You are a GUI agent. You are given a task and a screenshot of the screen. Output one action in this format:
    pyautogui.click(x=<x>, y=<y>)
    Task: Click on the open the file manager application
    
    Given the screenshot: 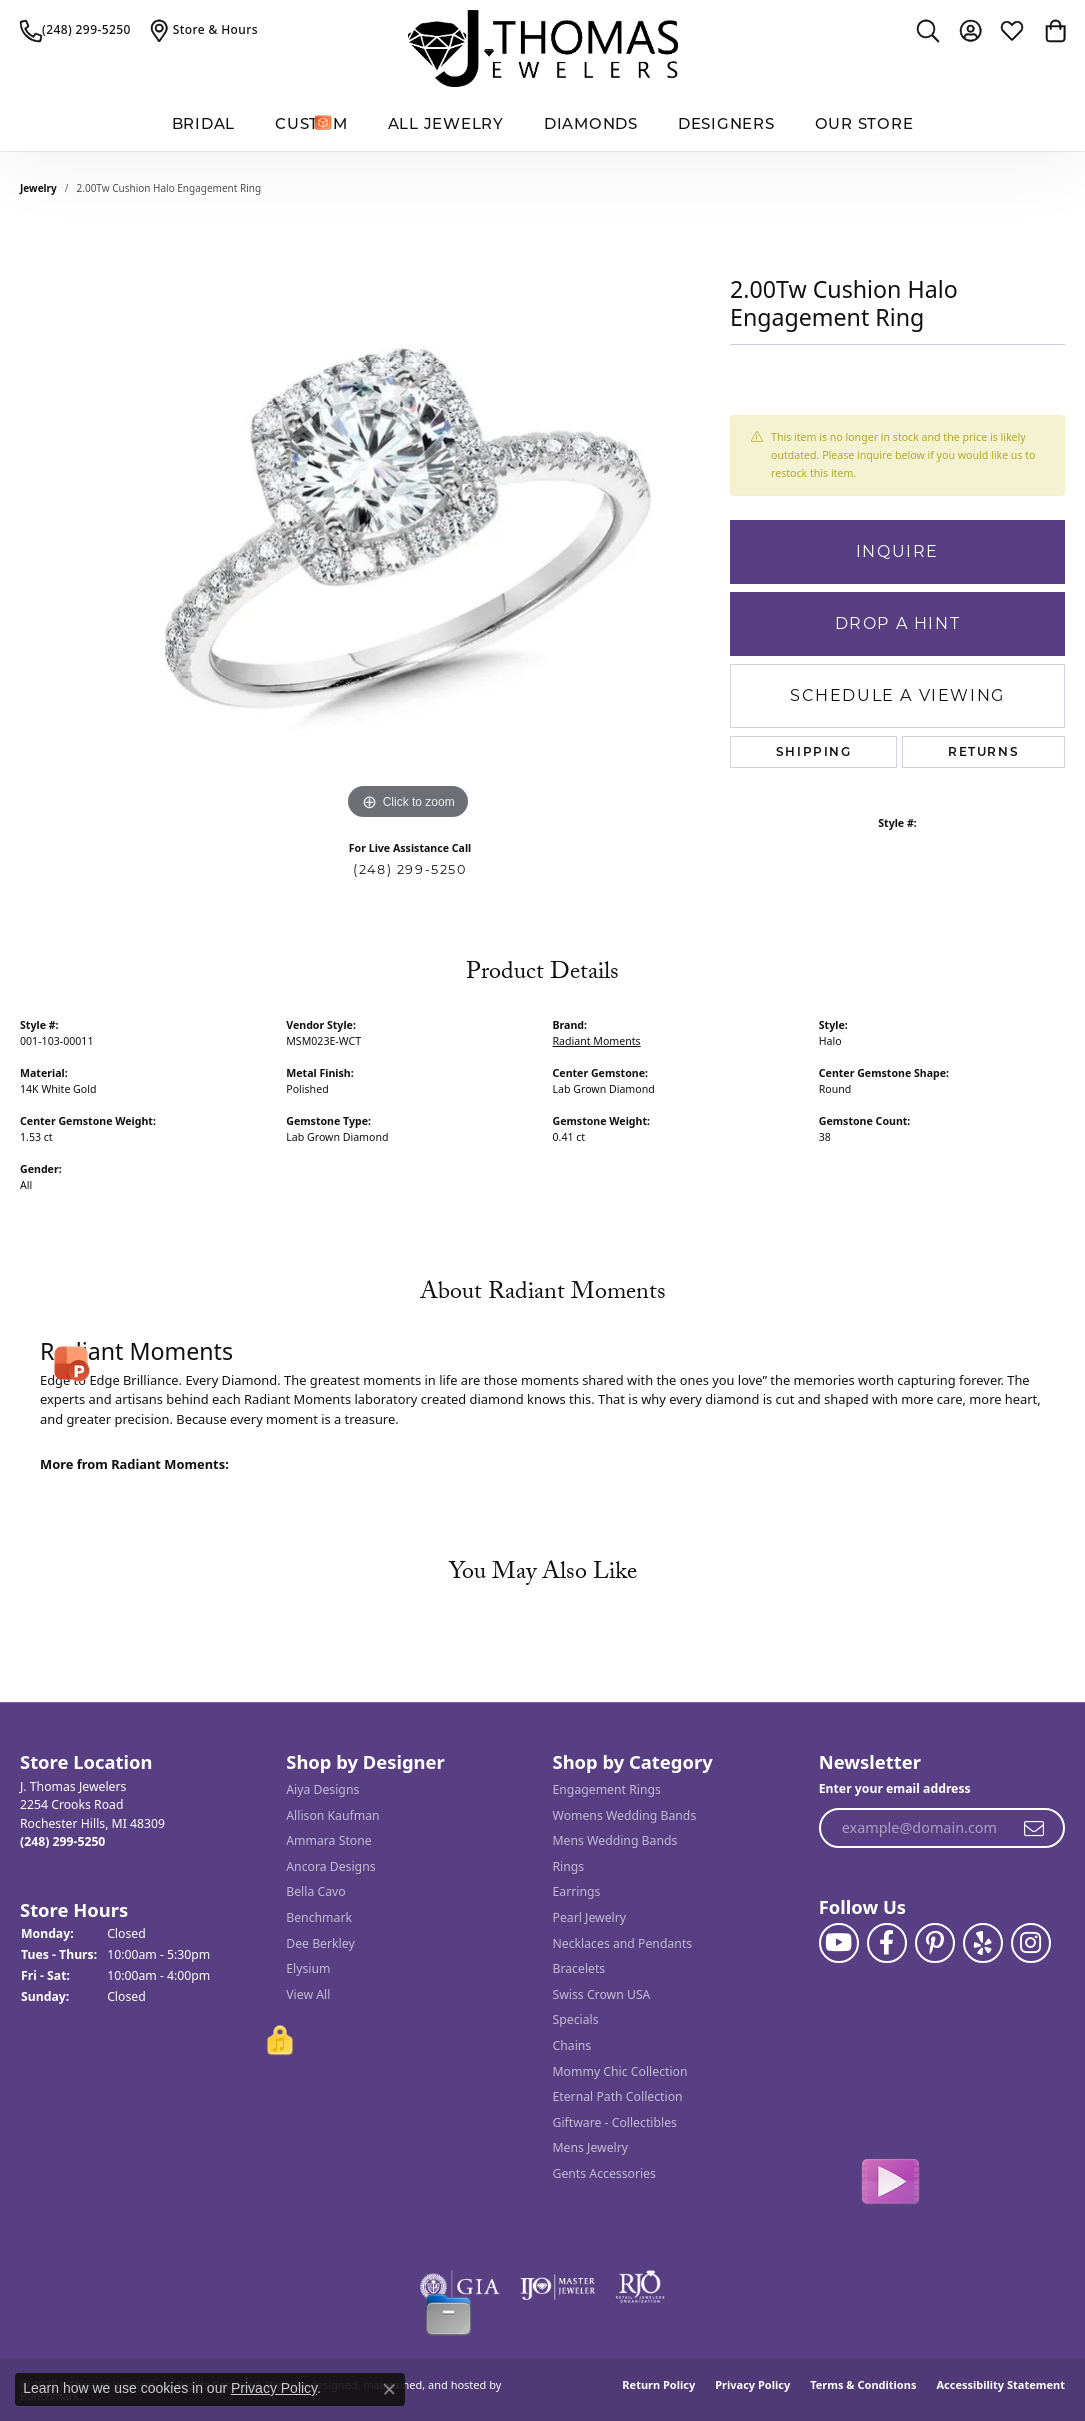 What is the action you would take?
    pyautogui.click(x=448, y=2314)
    